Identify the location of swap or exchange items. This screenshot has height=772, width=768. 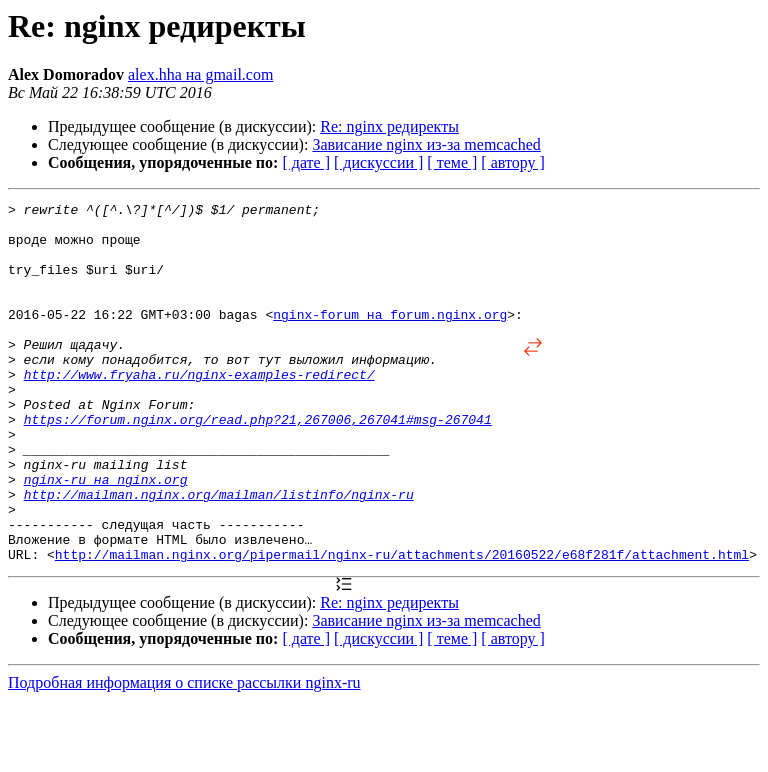
(533, 347).